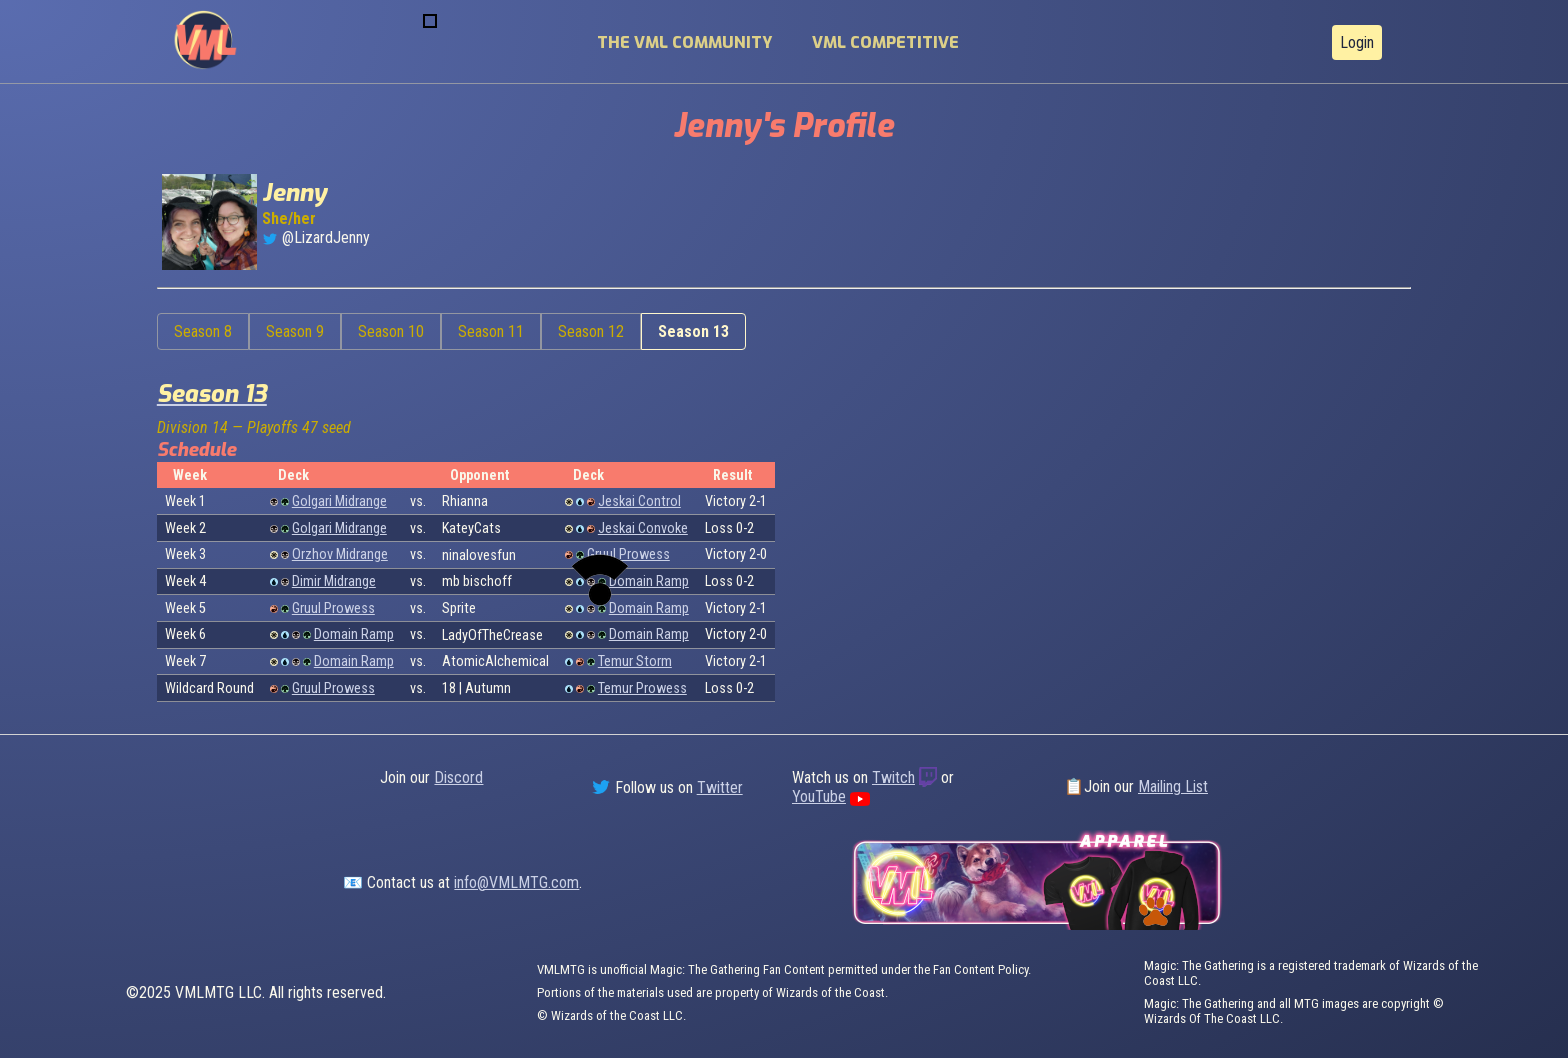 The width and height of the screenshot is (1568, 1058). What do you see at coordinates (600, 580) in the screenshot?
I see `calibrate compass or direction sensor` at bounding box center [600, 580].